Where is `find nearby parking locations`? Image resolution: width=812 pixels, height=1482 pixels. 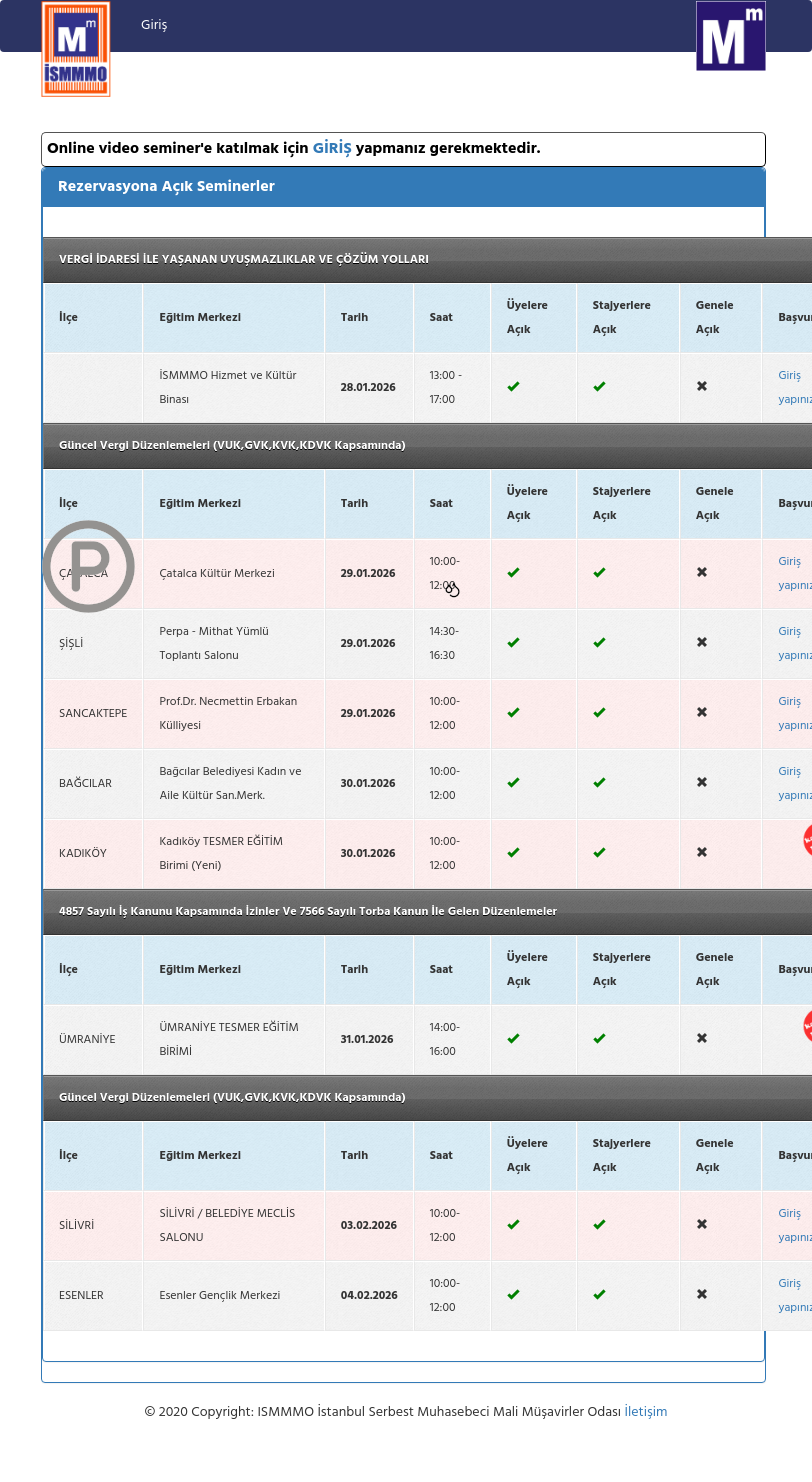
find nearby parking locations is located at coordinates (88, 566).